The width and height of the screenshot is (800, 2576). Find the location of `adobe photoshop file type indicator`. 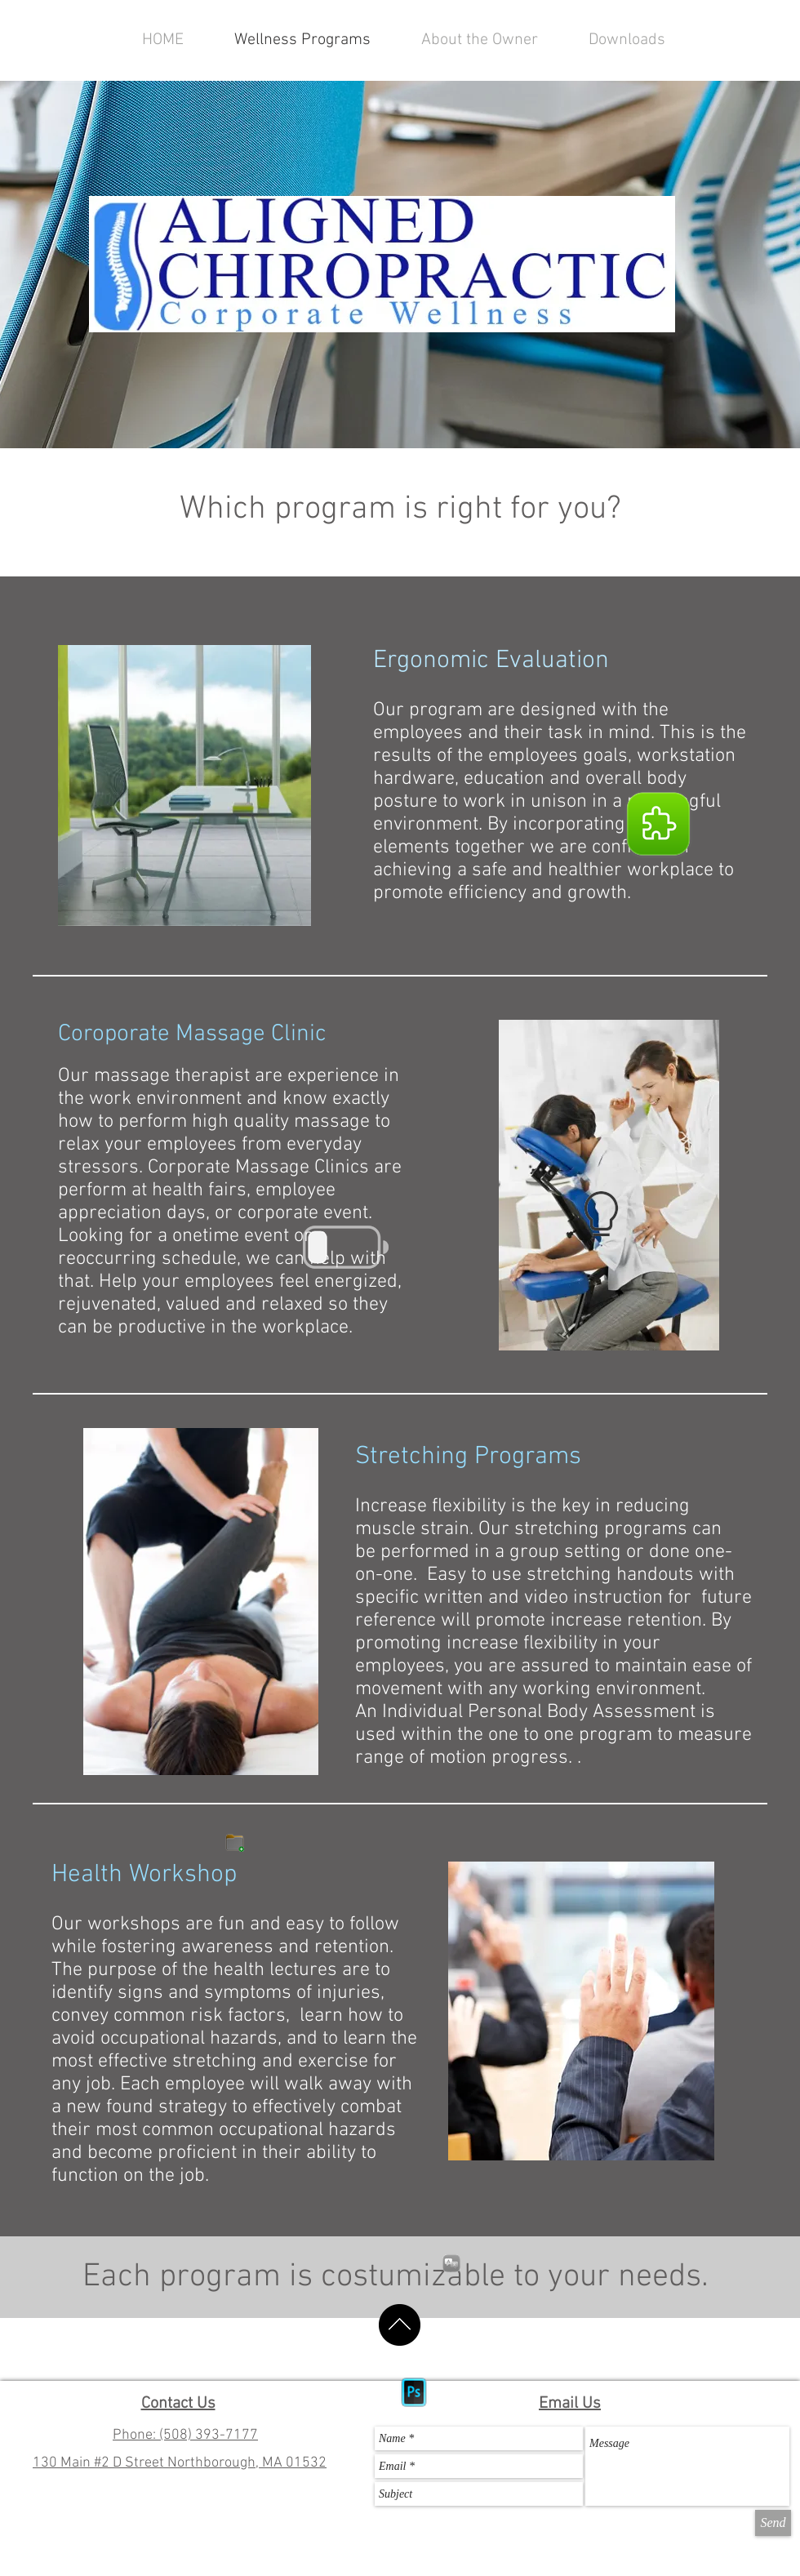

adobe photoshop file type indicator is located at coordinates (414, 2392).